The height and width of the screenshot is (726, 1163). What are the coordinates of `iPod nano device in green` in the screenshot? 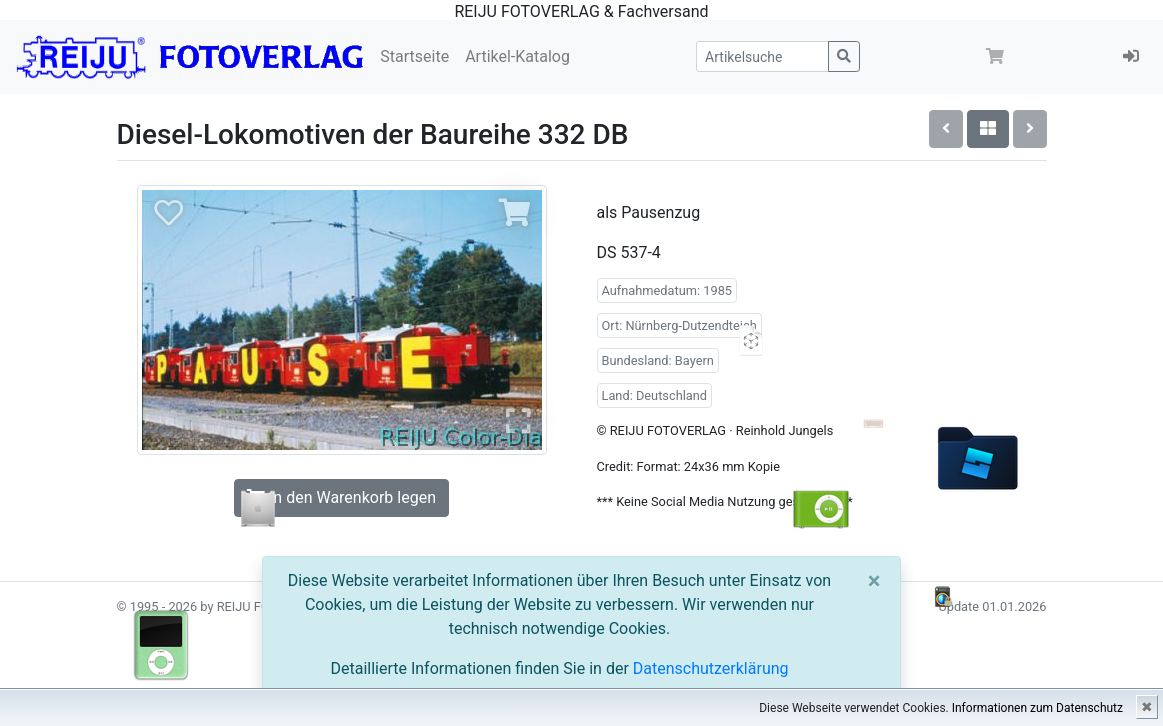 It's located at (161, 629).